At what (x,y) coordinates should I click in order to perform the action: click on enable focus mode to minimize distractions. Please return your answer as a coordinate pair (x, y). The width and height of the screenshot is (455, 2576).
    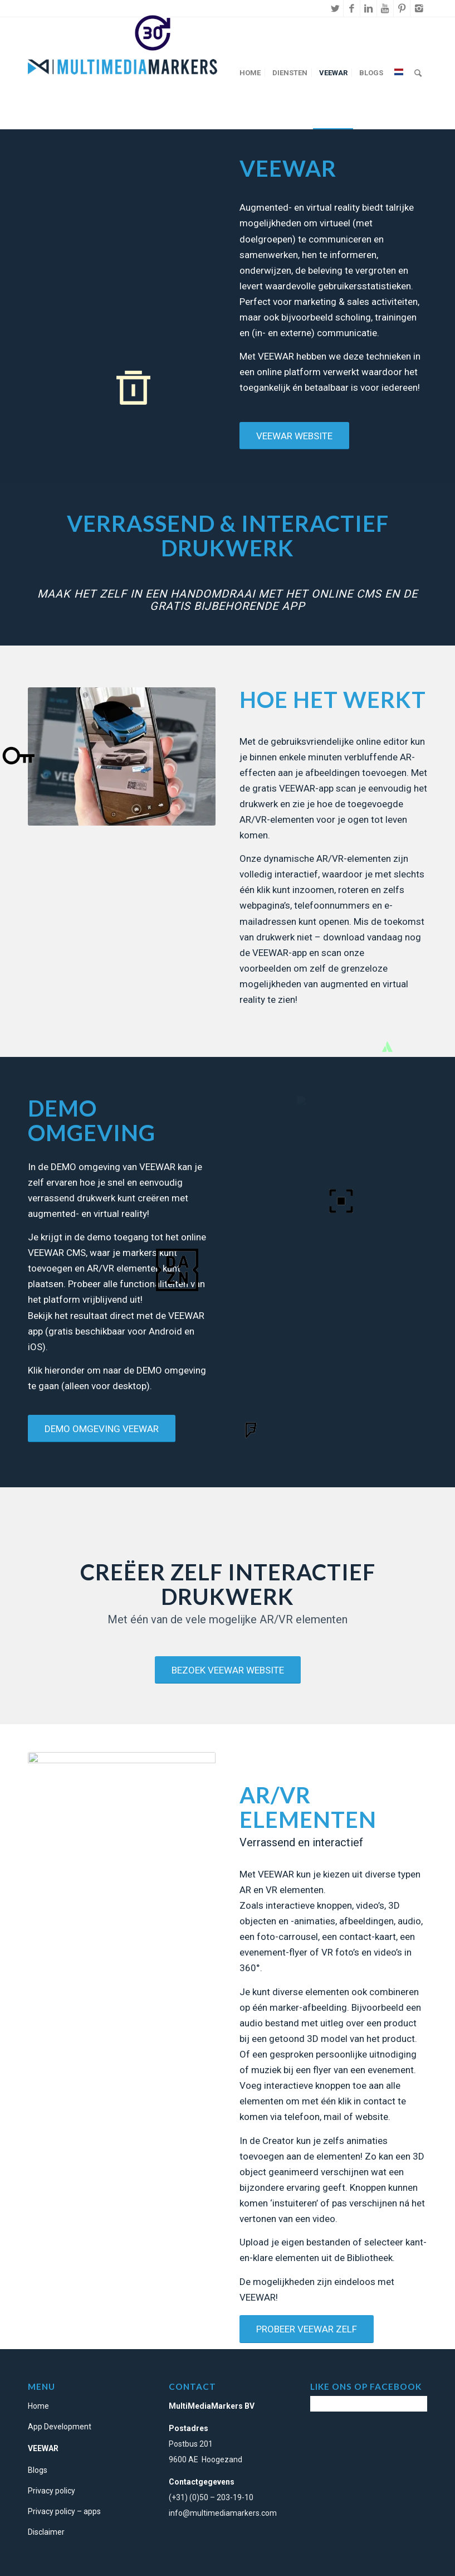
    Looking at the image, I should click on (341, 1201).